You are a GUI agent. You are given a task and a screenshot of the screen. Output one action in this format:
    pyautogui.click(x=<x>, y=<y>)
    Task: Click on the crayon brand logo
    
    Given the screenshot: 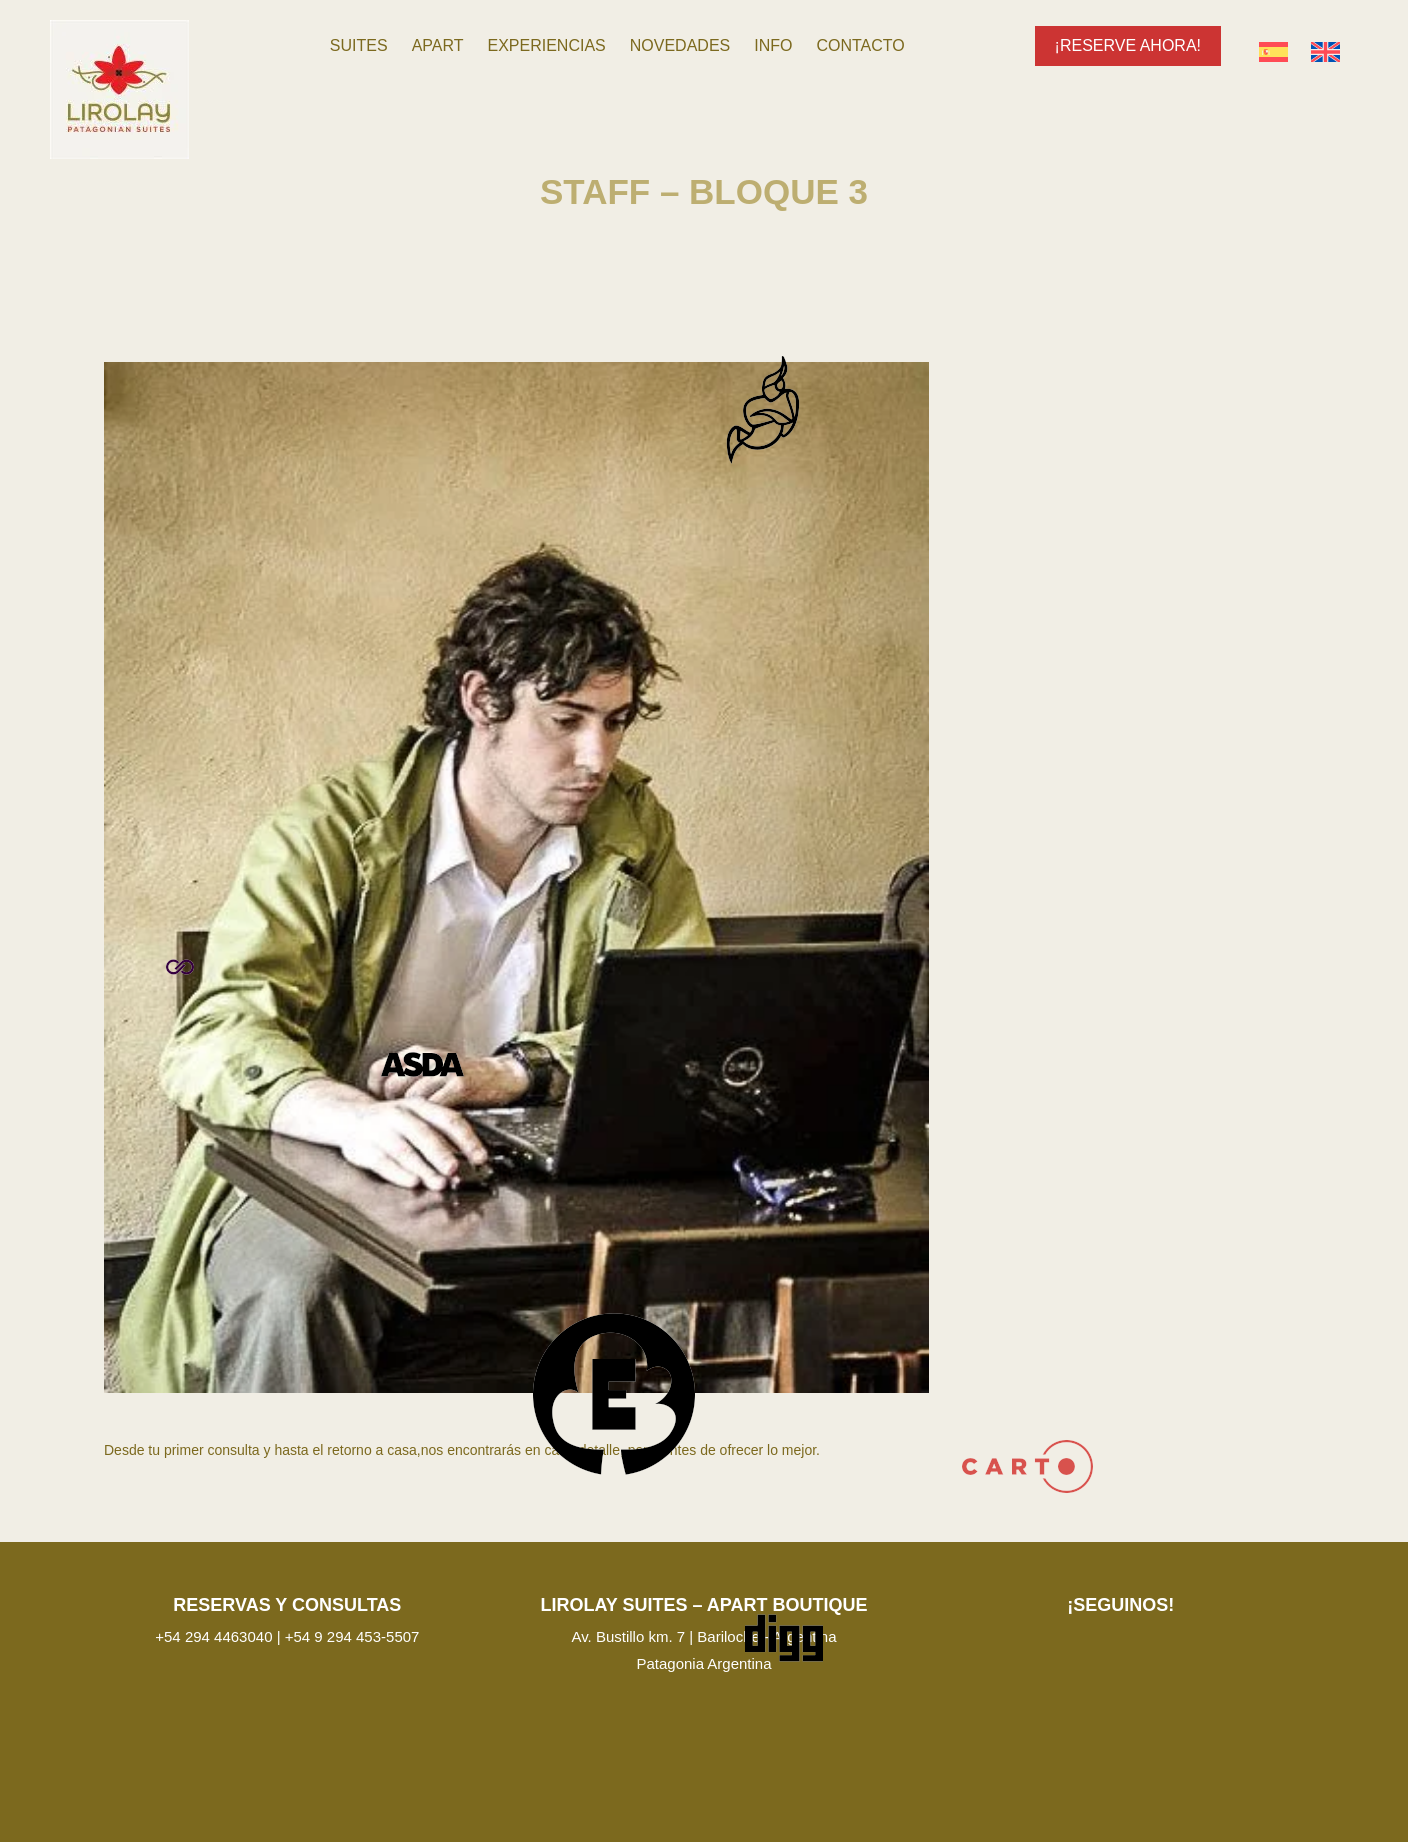 What is the action you would take?
    pyautogui.click(x=180, y=967)
    